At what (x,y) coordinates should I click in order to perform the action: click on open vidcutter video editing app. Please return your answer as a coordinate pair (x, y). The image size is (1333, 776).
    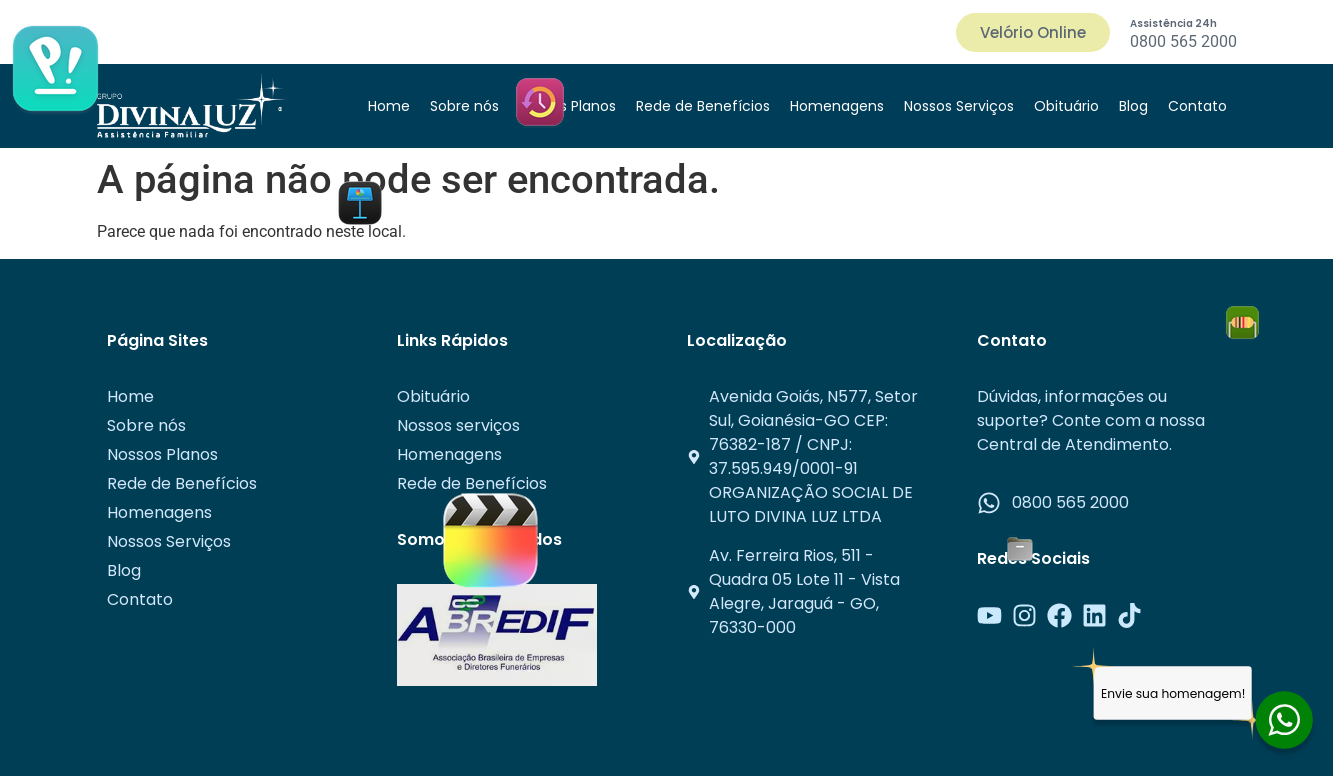
    Looking at the image, I should click on (490, 540).